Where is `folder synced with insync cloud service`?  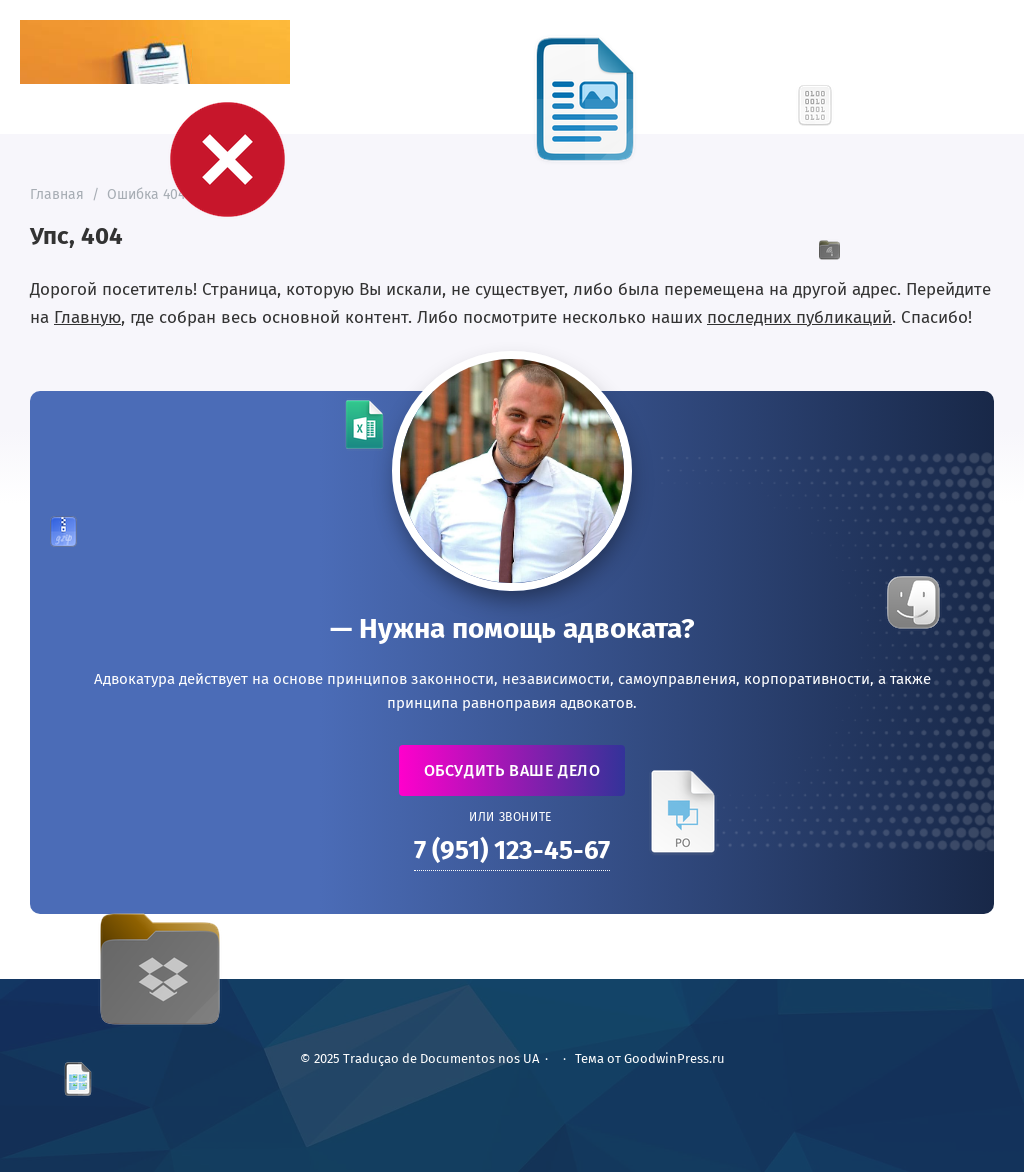
folder synced with insync cloud service is located at coordinates (829, 249).